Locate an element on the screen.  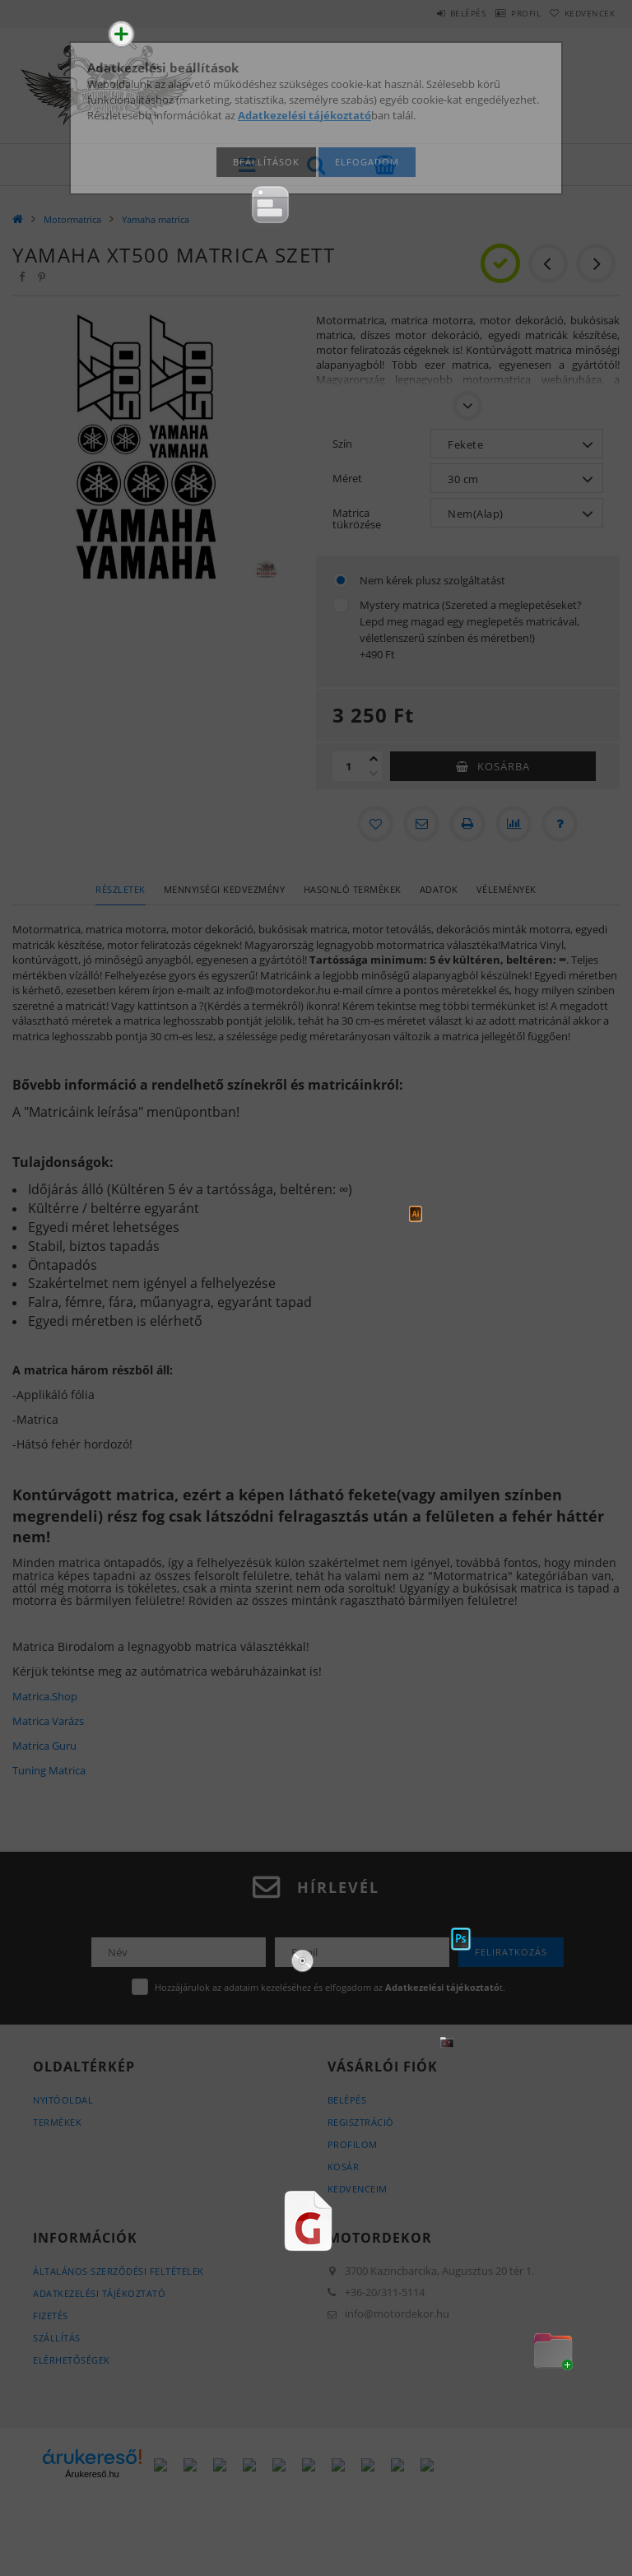
access window tiling and layout settings is located at coordinates (270, 205).